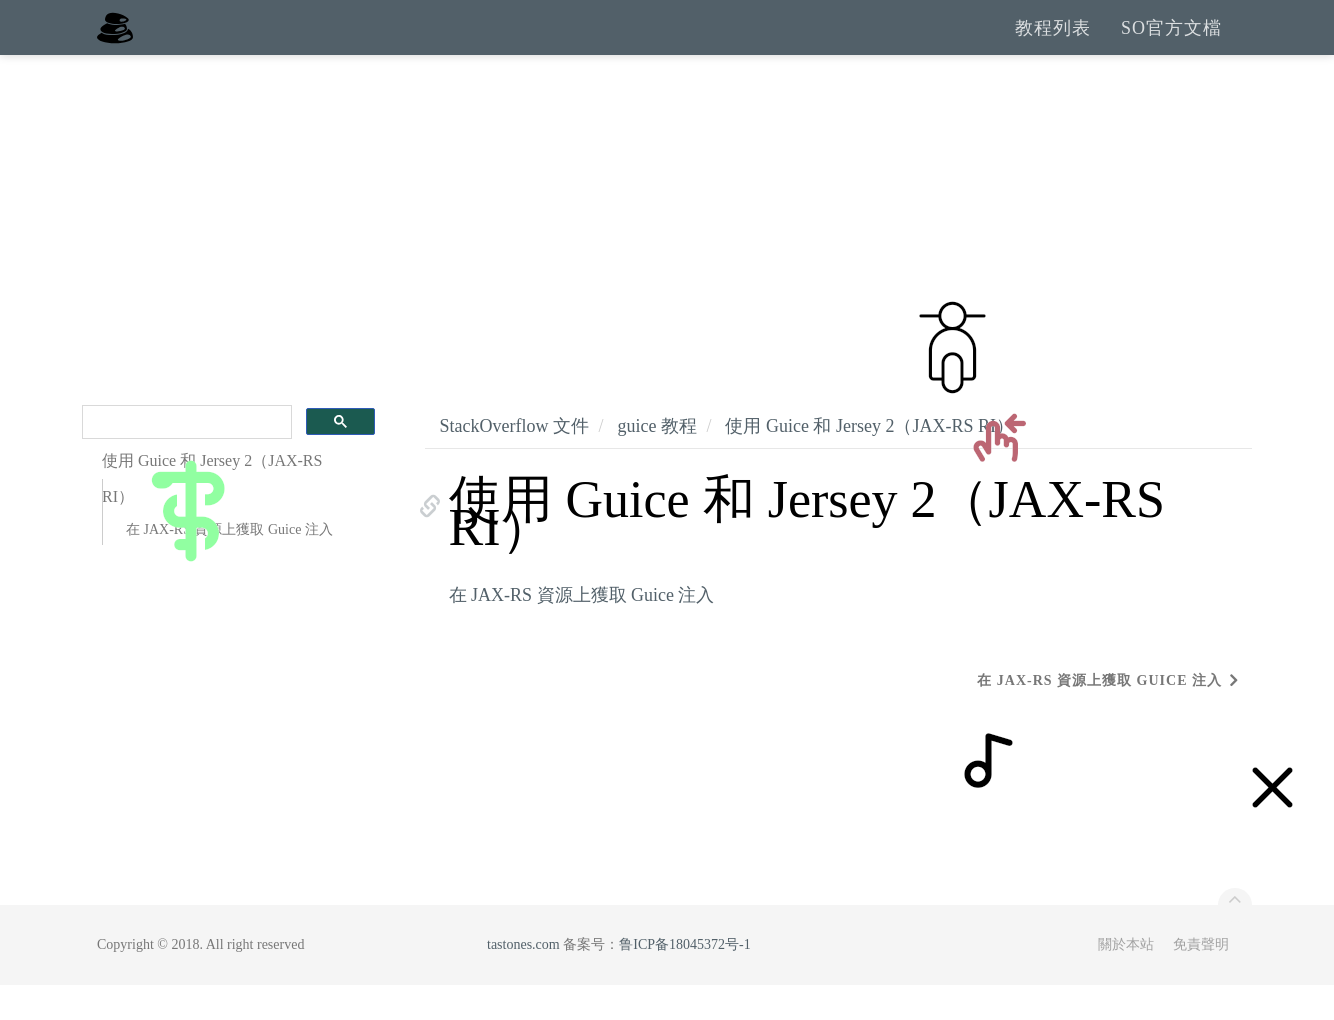 This screenshot has width=1334, height=1020. I want to click on swipe left to continue or dismiss, so click(997, 439).